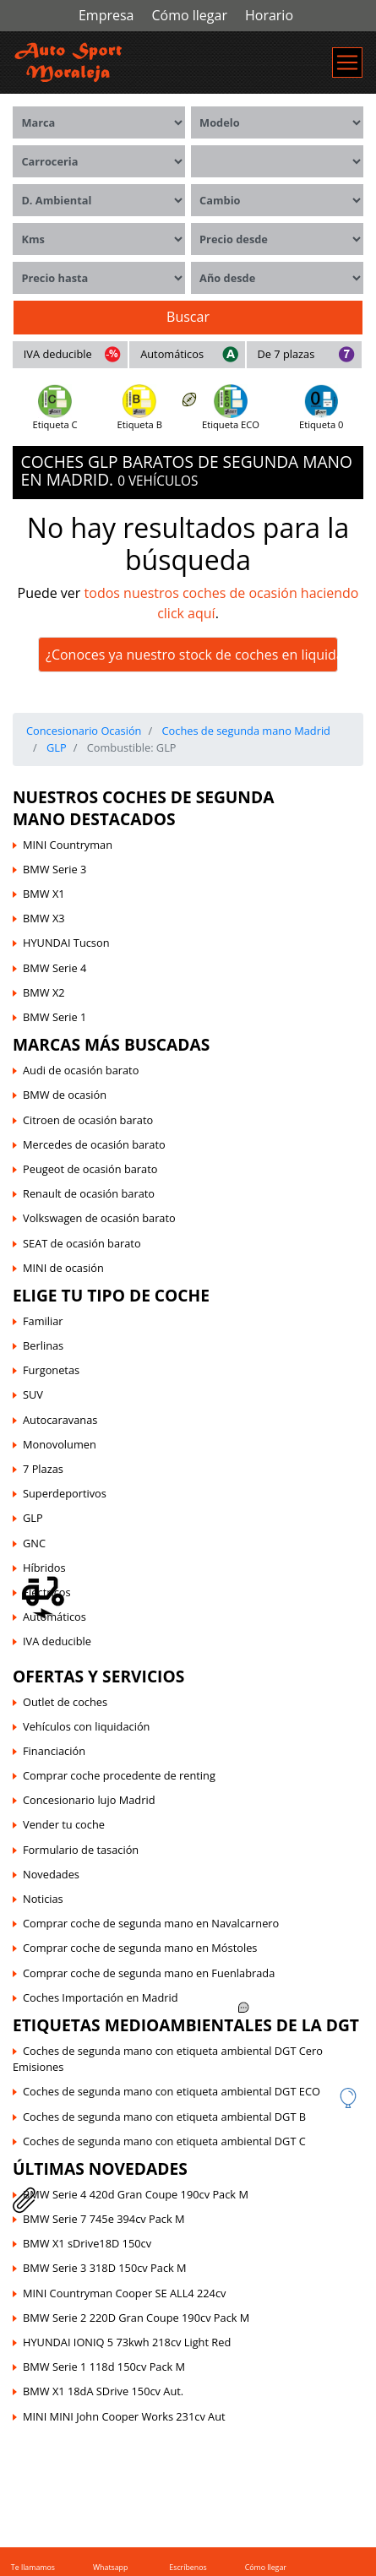  What do you see at coordinates (243, 2008) in the screenshot?
I see `open chat or messaging` at bounding box center [243, 2008].